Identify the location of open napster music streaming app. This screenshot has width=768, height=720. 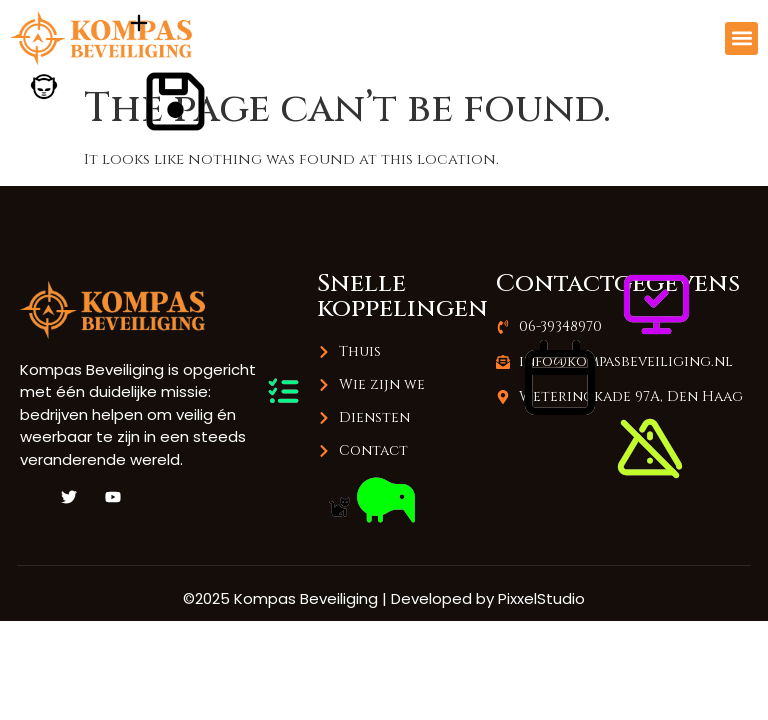
(44, 86).